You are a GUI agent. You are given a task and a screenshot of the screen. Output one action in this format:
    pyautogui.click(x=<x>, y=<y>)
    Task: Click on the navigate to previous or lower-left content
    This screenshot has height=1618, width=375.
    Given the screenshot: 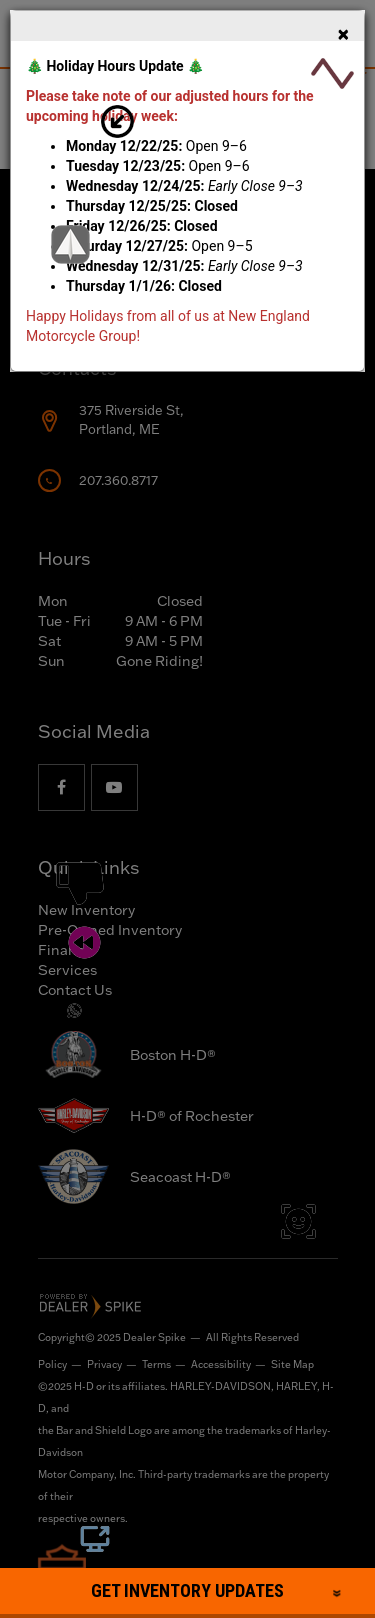 What is the action you would take?
    pyautogui.click(x=117, y=121)
    